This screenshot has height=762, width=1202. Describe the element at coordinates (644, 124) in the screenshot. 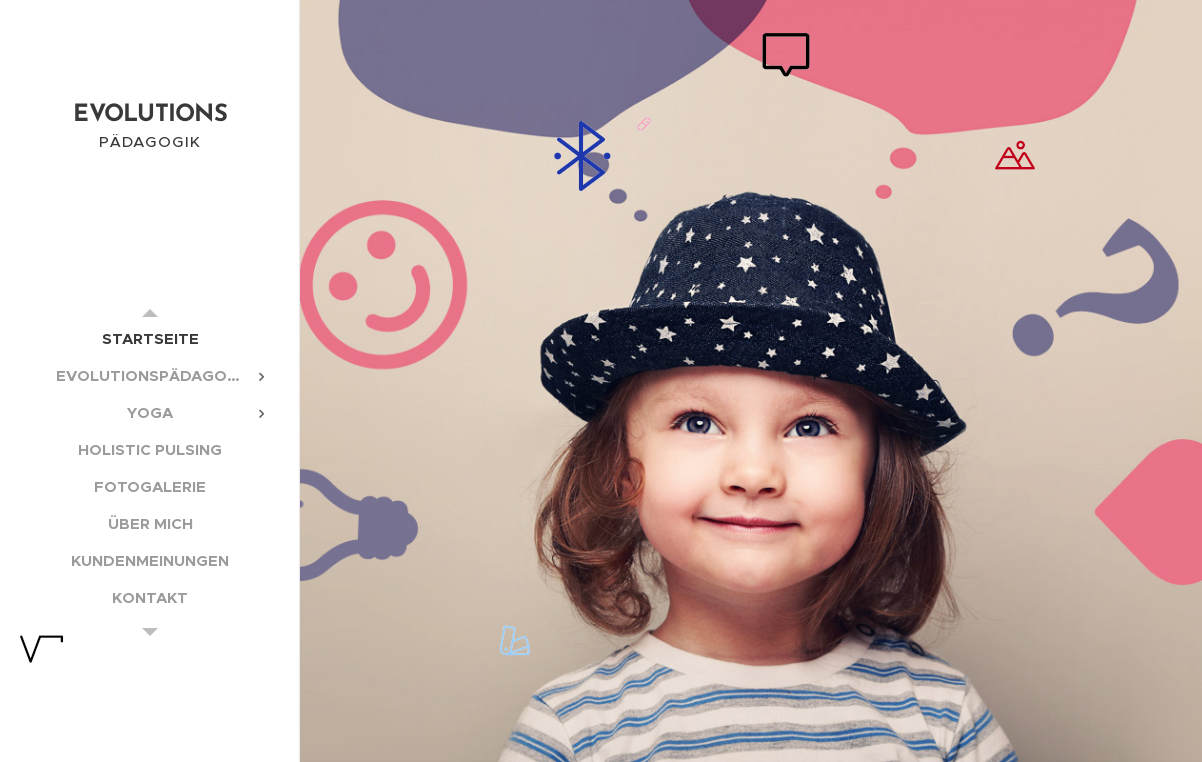

I see `access medication or health information` at that location.